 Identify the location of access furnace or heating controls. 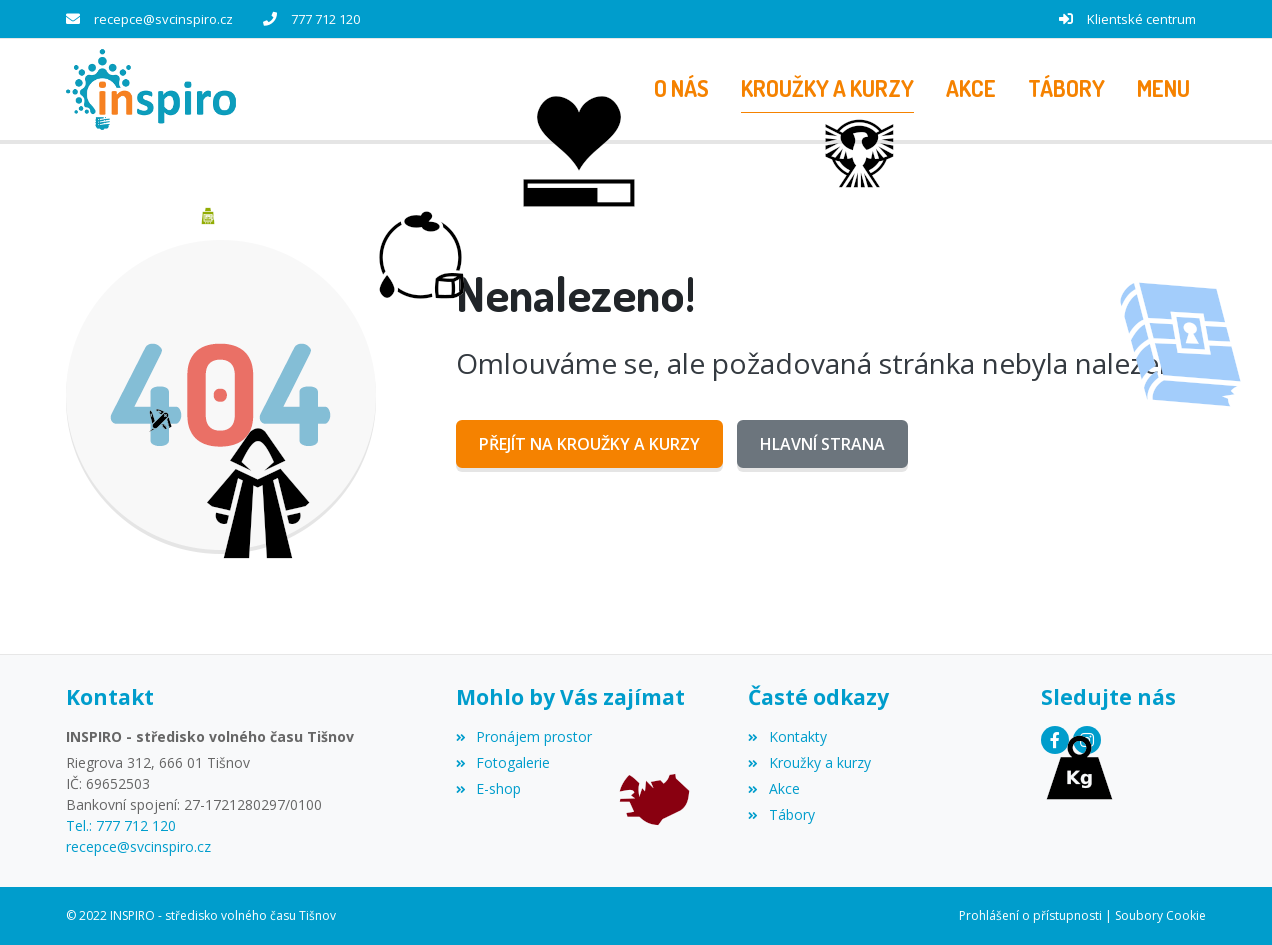
(208, 216).